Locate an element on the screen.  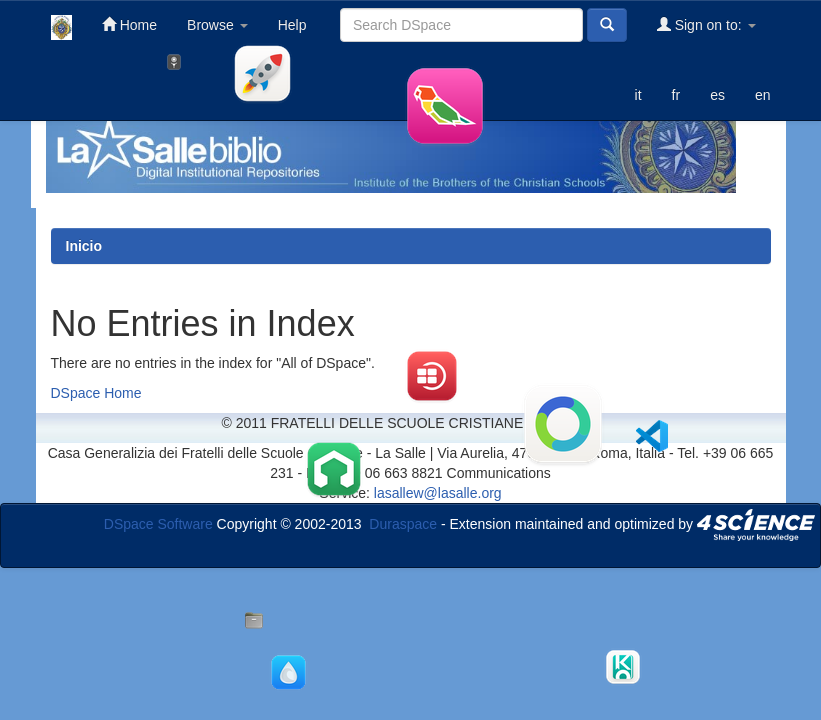
open koreader e-book reading app is located at coordinates (623, 667).